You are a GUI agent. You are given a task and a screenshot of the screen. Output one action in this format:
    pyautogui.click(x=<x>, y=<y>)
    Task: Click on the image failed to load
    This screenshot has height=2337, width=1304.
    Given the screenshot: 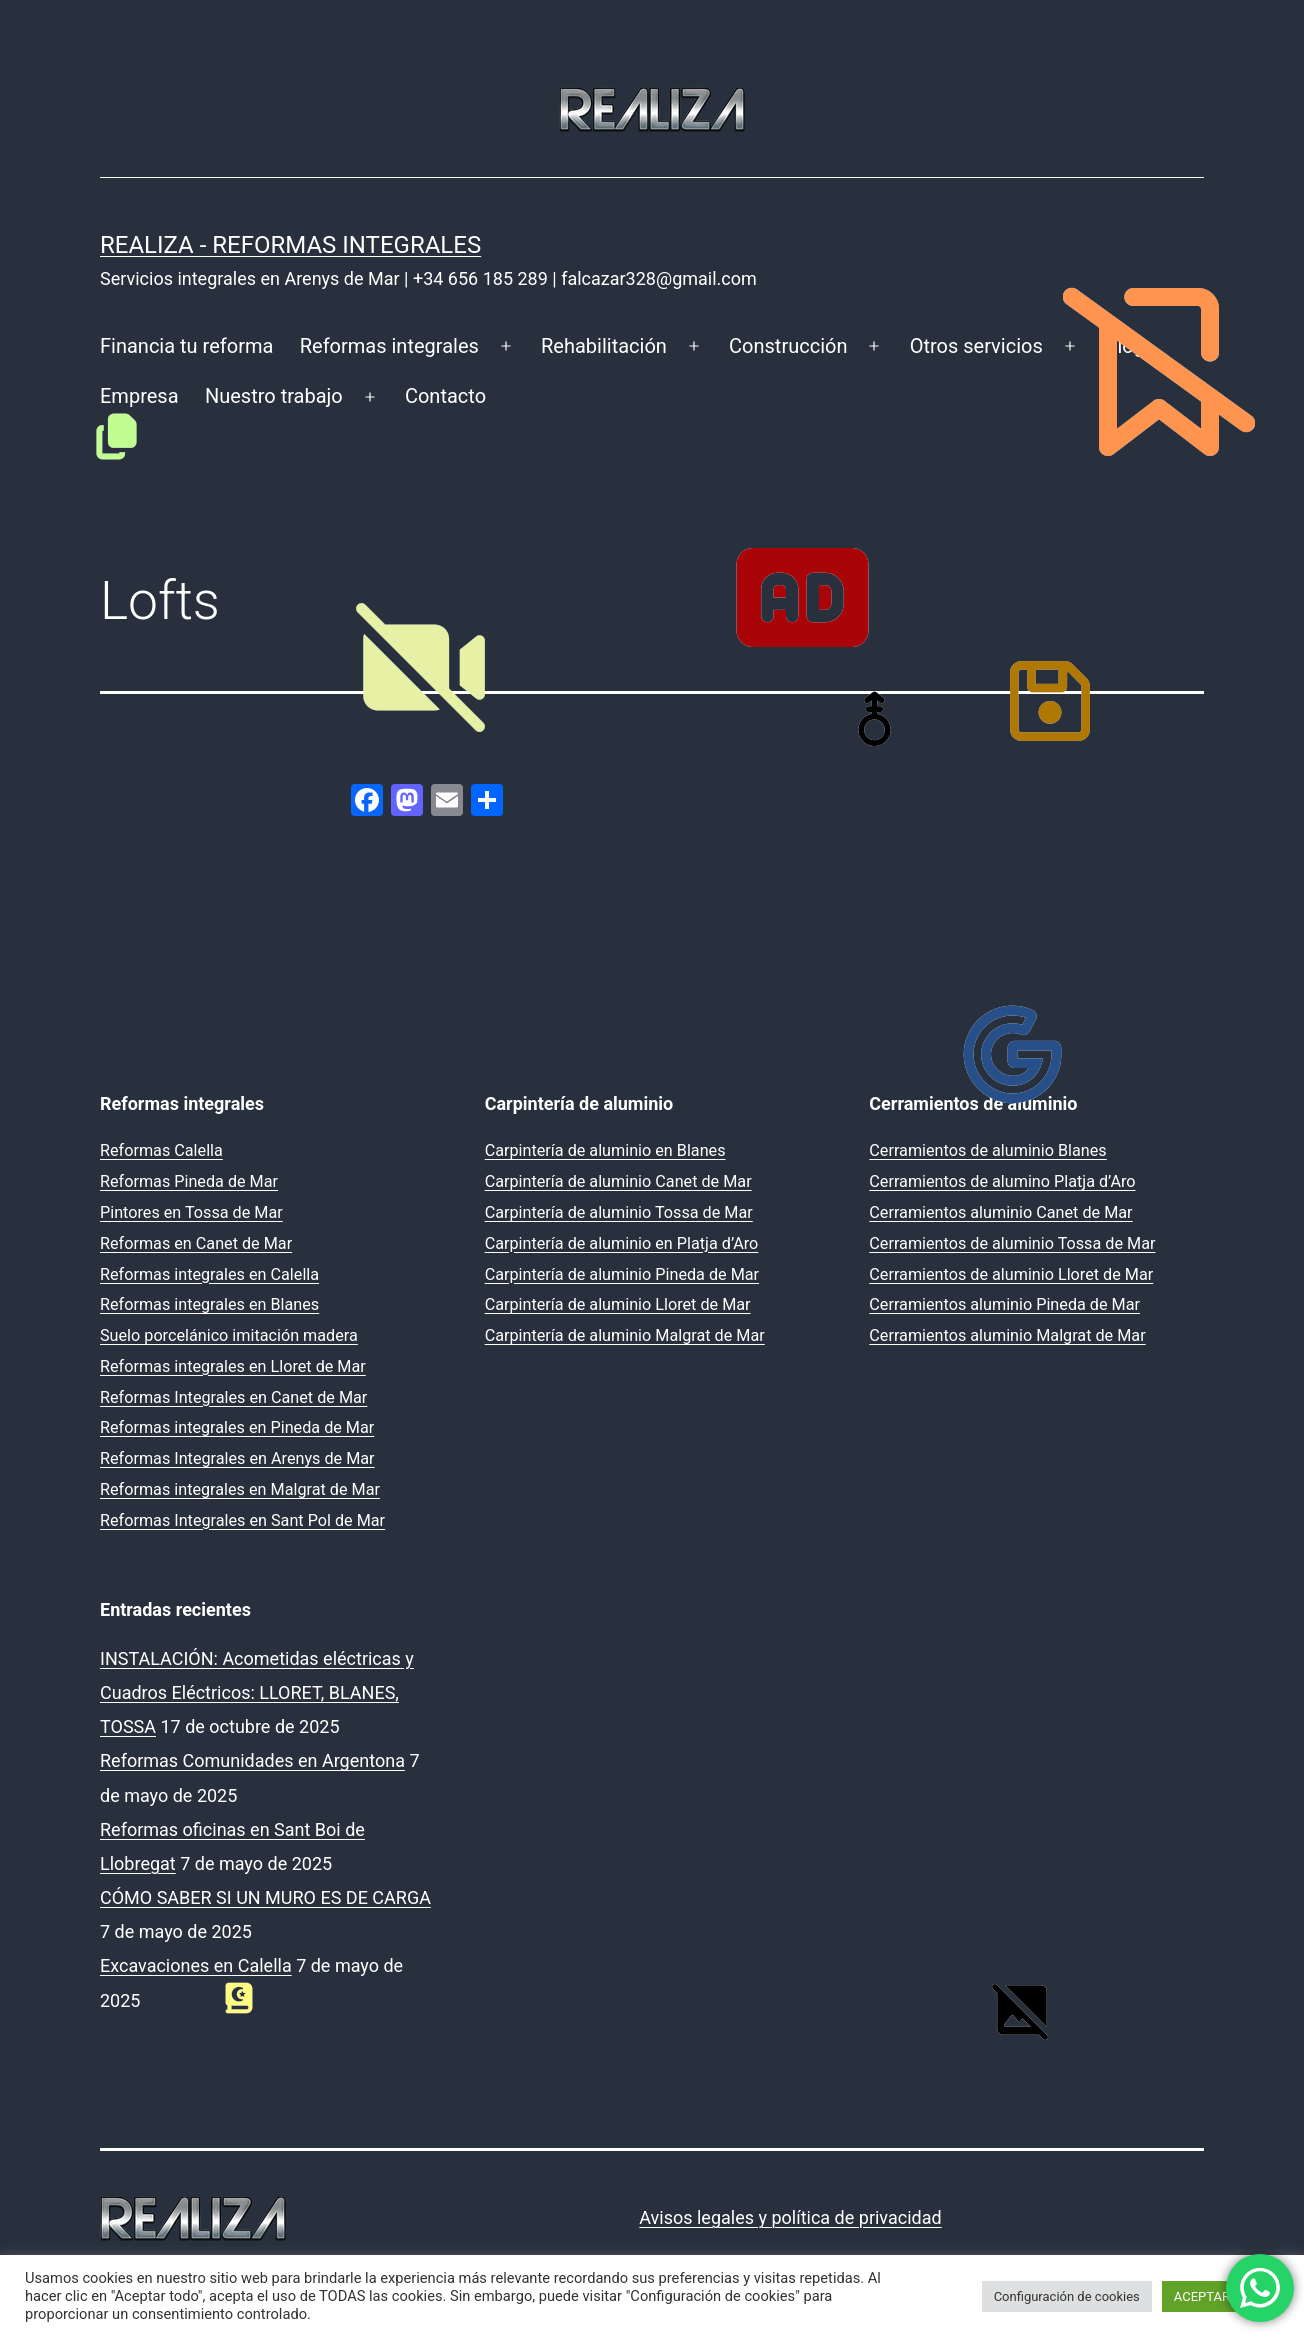 What is the action you would take?
    pyautogui.click(x=1022, y=2010)
    